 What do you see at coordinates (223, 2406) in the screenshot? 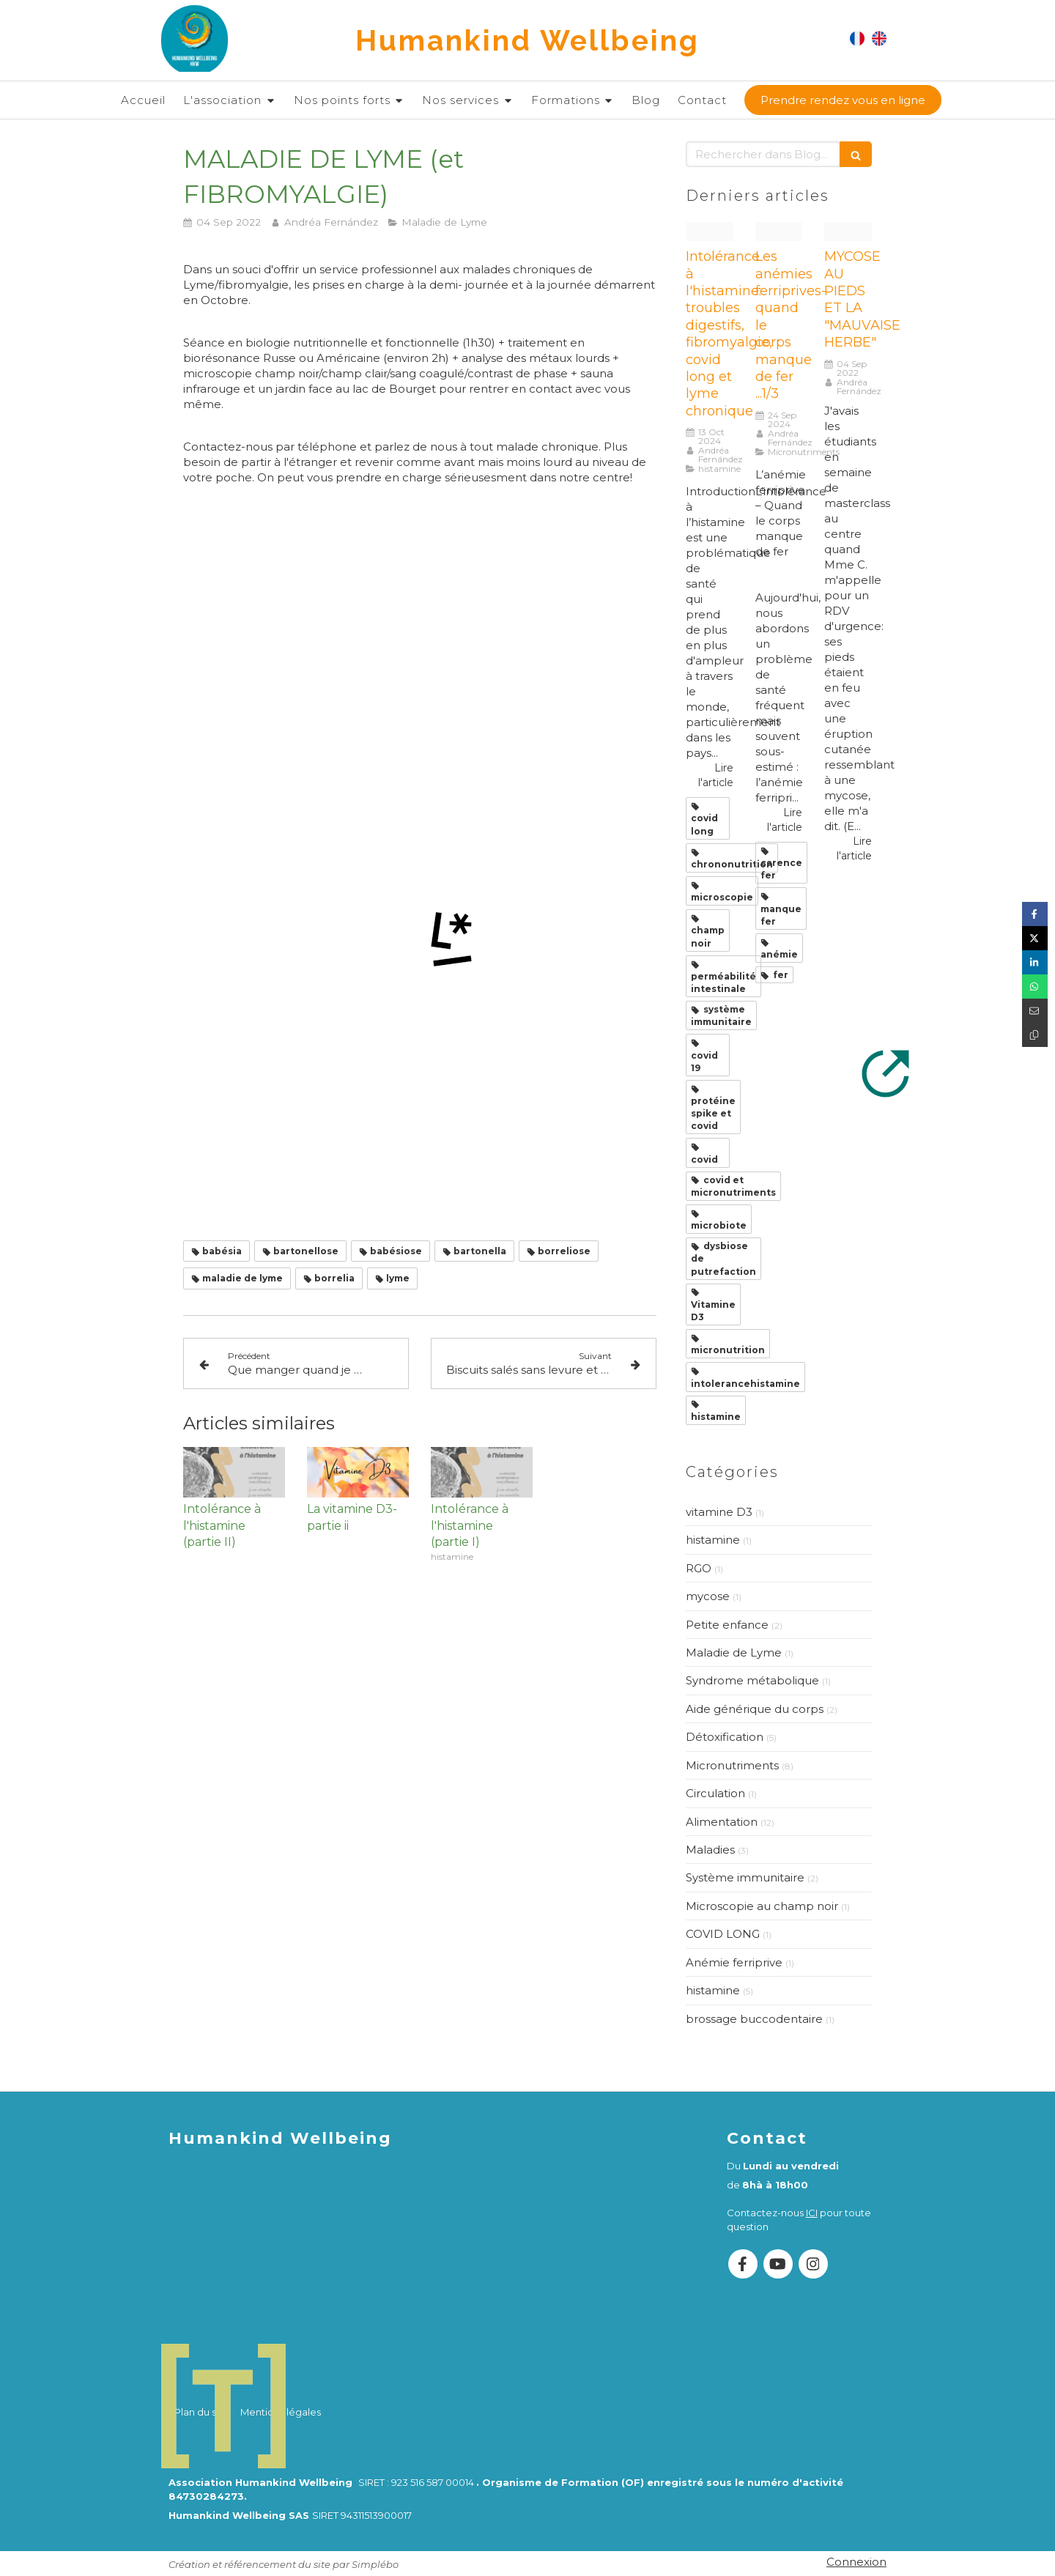
I see `TOML configuration file format logo` at bounding box center [223, 2406].